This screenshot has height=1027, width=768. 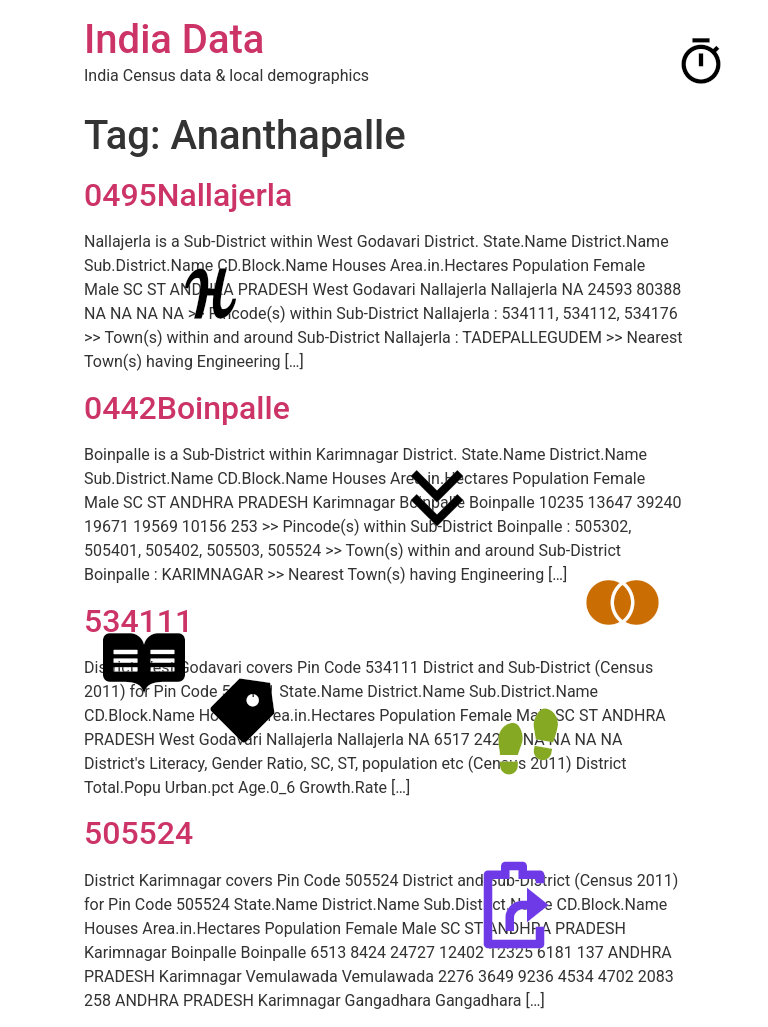 I want to click on start or set a timer, so click(x=701, y=62).